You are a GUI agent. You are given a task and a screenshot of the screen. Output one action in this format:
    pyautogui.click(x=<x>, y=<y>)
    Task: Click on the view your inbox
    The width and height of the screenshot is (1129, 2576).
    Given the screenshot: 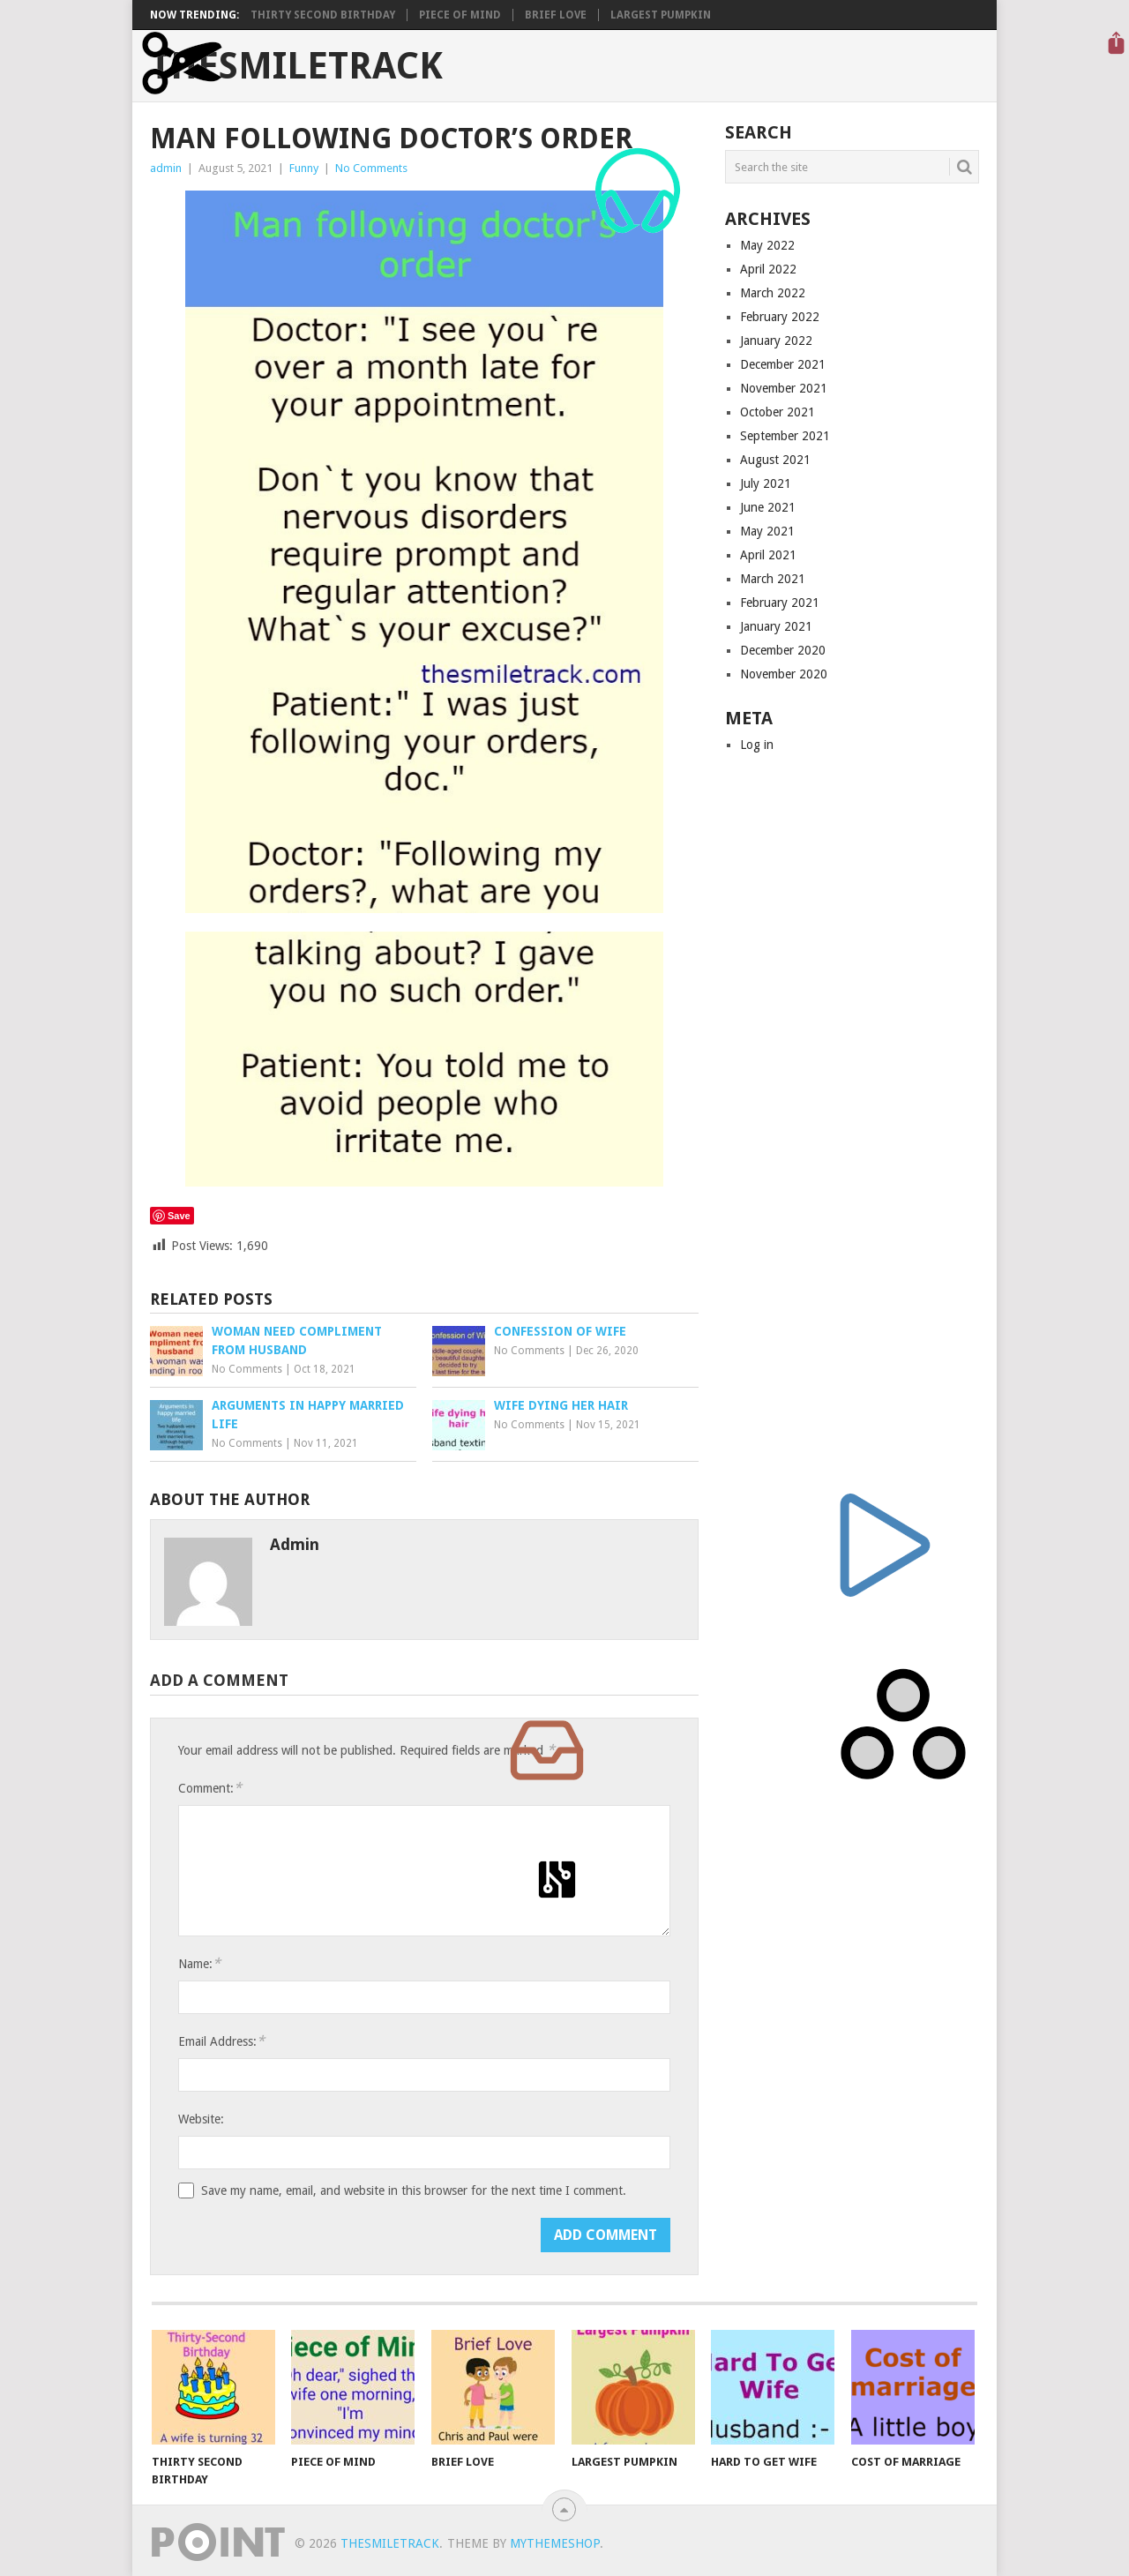 What is the action you would take?
    pyautogui.click(x=547, y=1750)
    